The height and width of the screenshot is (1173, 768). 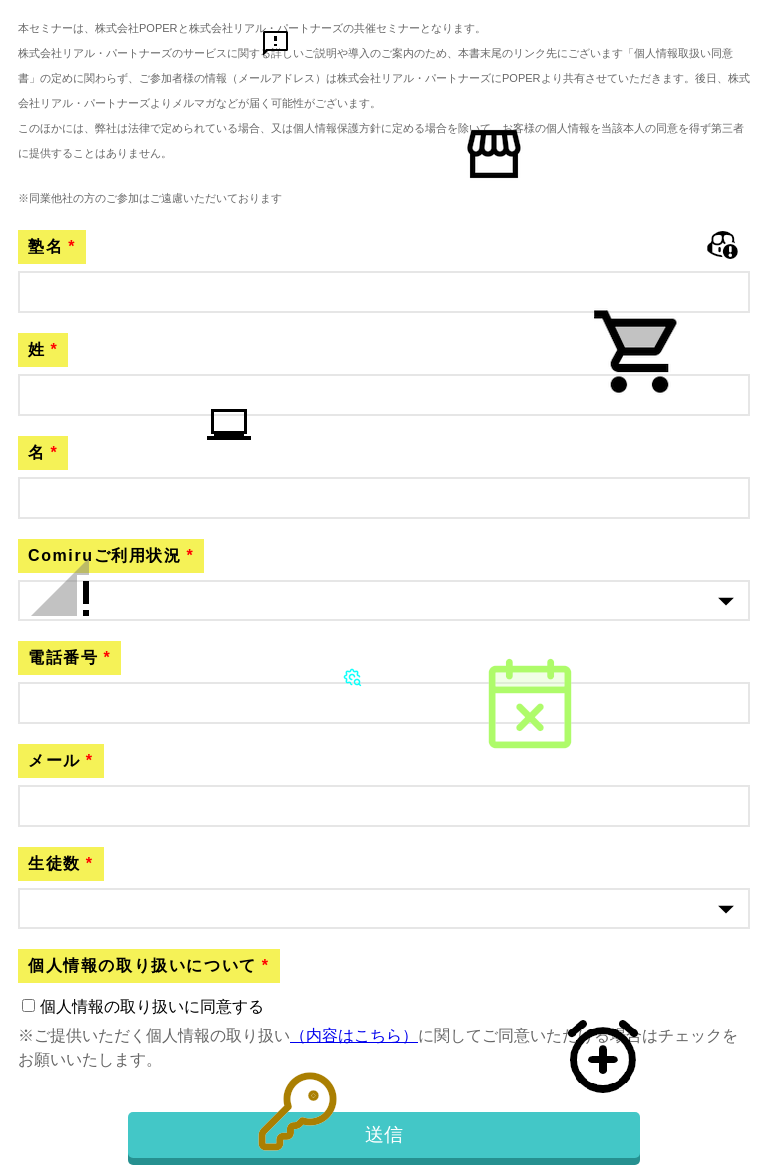 What do you see at coordinates (603, 1056) in the screenshot?
I see `add a new alarm` at bounding box center [603, 1056].